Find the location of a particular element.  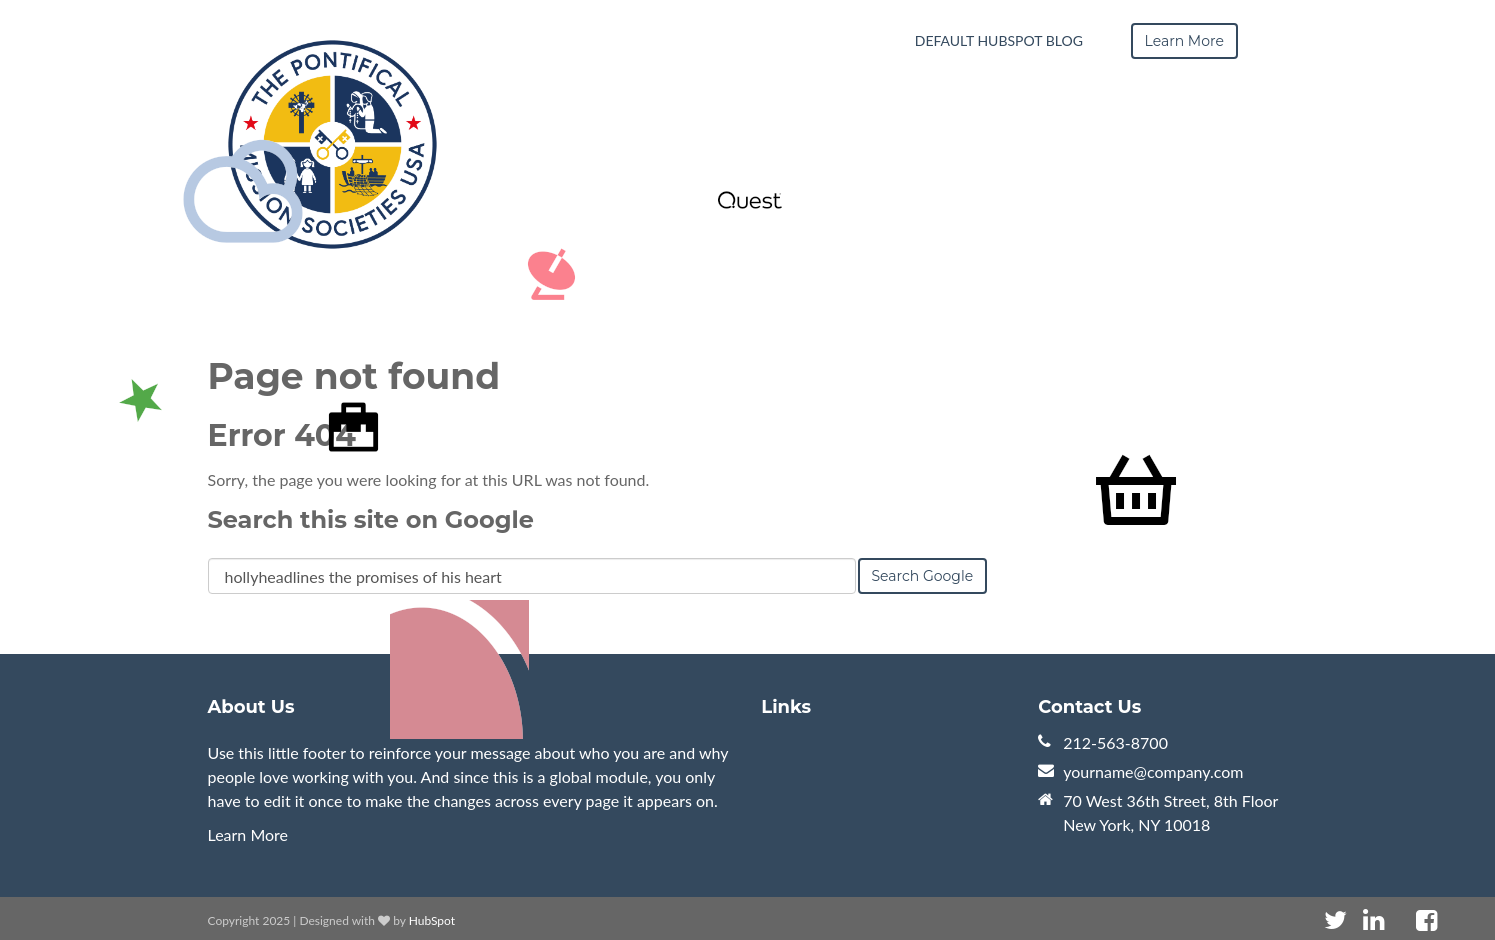

indicates partly cloudy weather conditions is located at coordinates (243, 194).